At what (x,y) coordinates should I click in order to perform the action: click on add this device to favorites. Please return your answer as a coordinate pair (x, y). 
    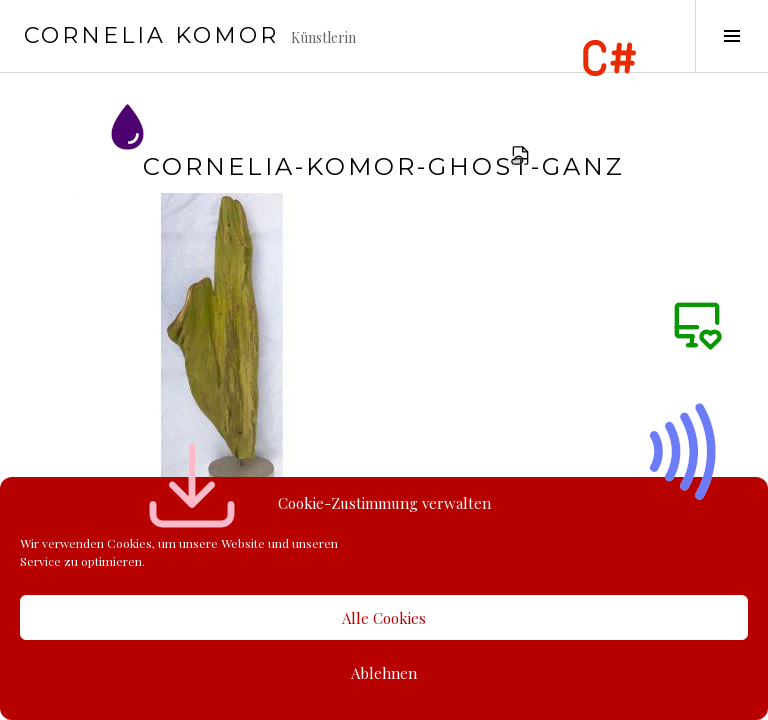
    Looking at the image, I should click on (697, 325).